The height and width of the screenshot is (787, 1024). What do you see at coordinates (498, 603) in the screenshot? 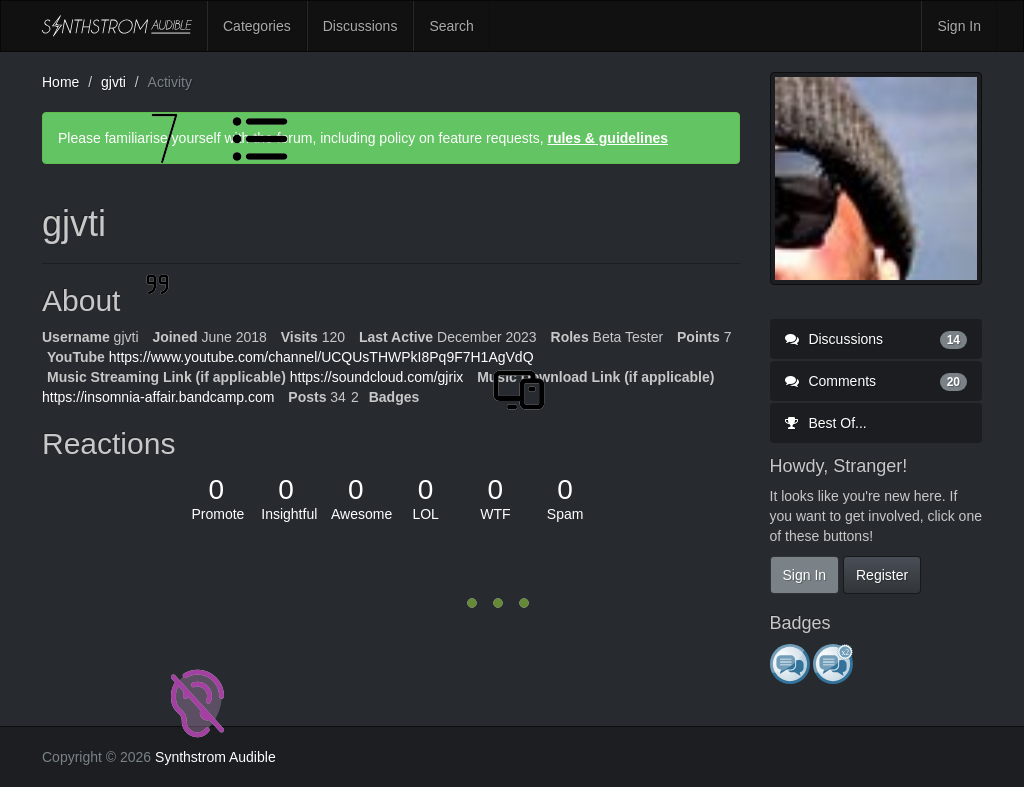
I see `open more options menu` at bounding box center [498, 603].